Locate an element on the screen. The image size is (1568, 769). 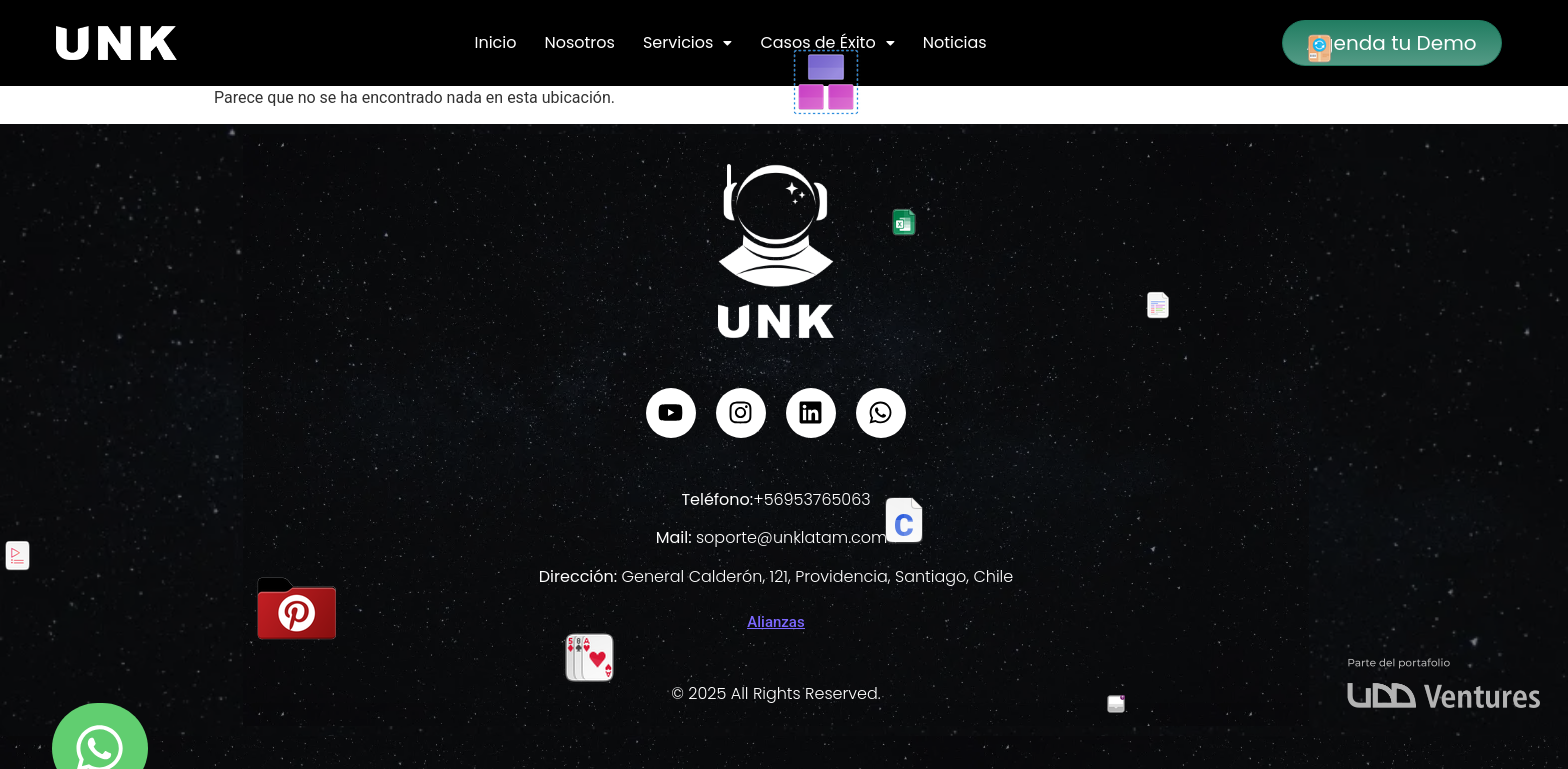
open pinterest downloads folder is located at coordinates (296, 610).